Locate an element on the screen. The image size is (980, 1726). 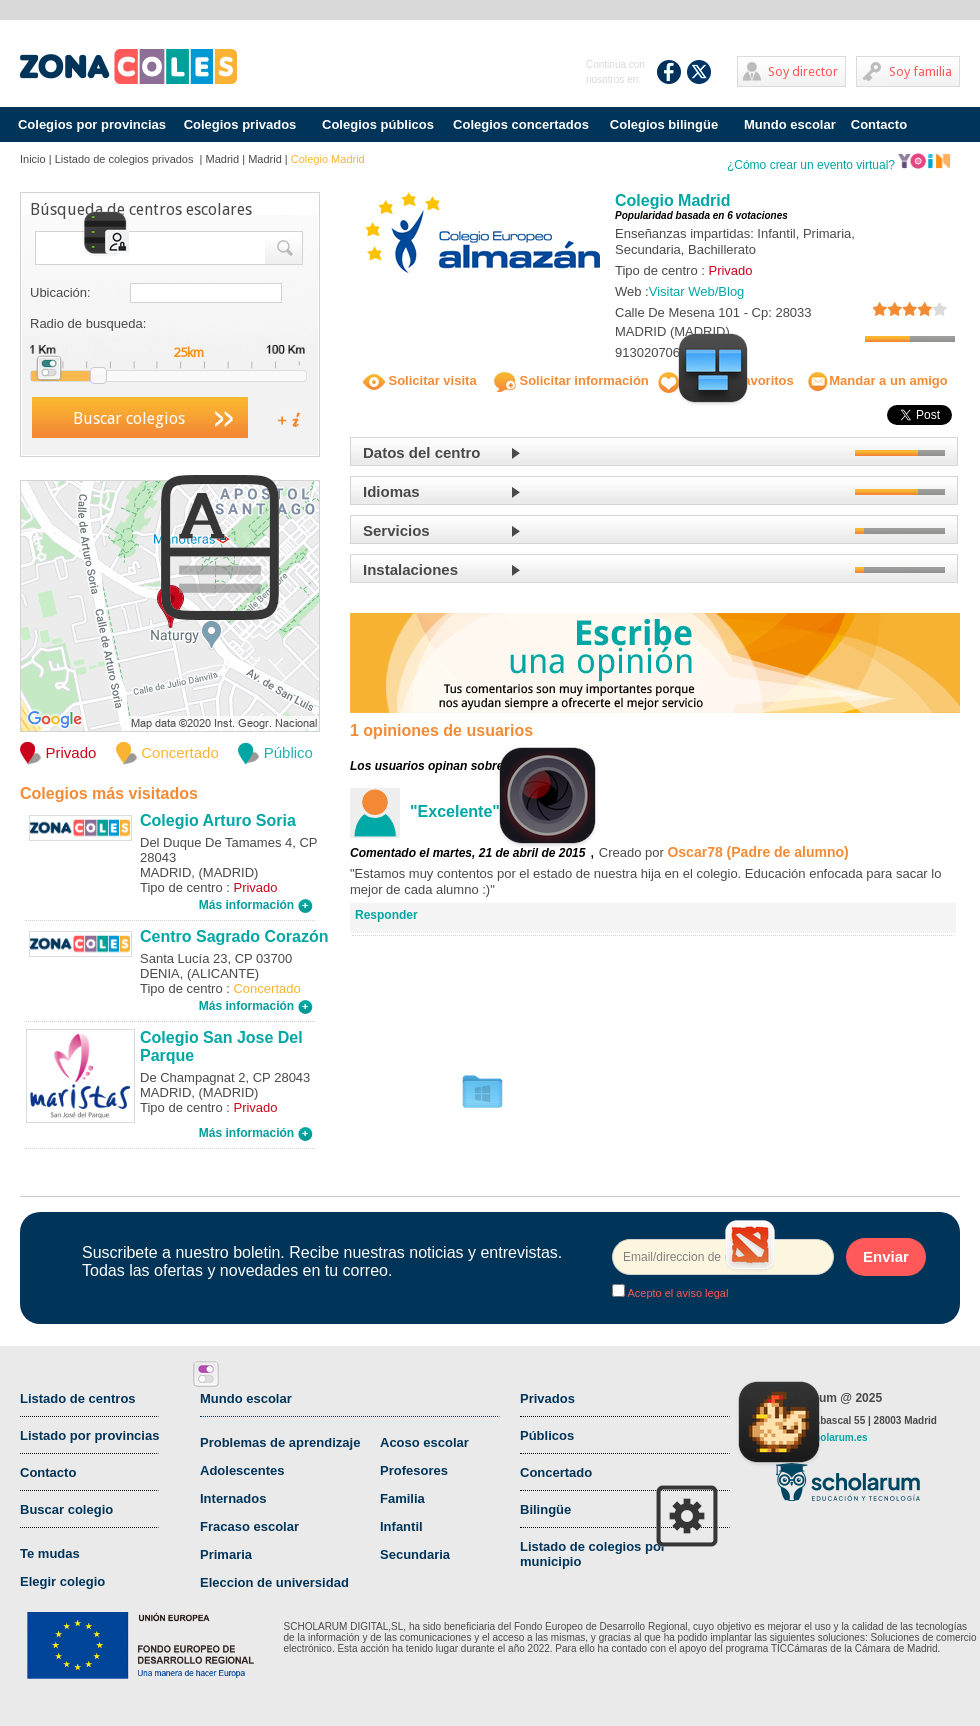
open wine file manager for windows applications is located at coordinates (482, 1091).